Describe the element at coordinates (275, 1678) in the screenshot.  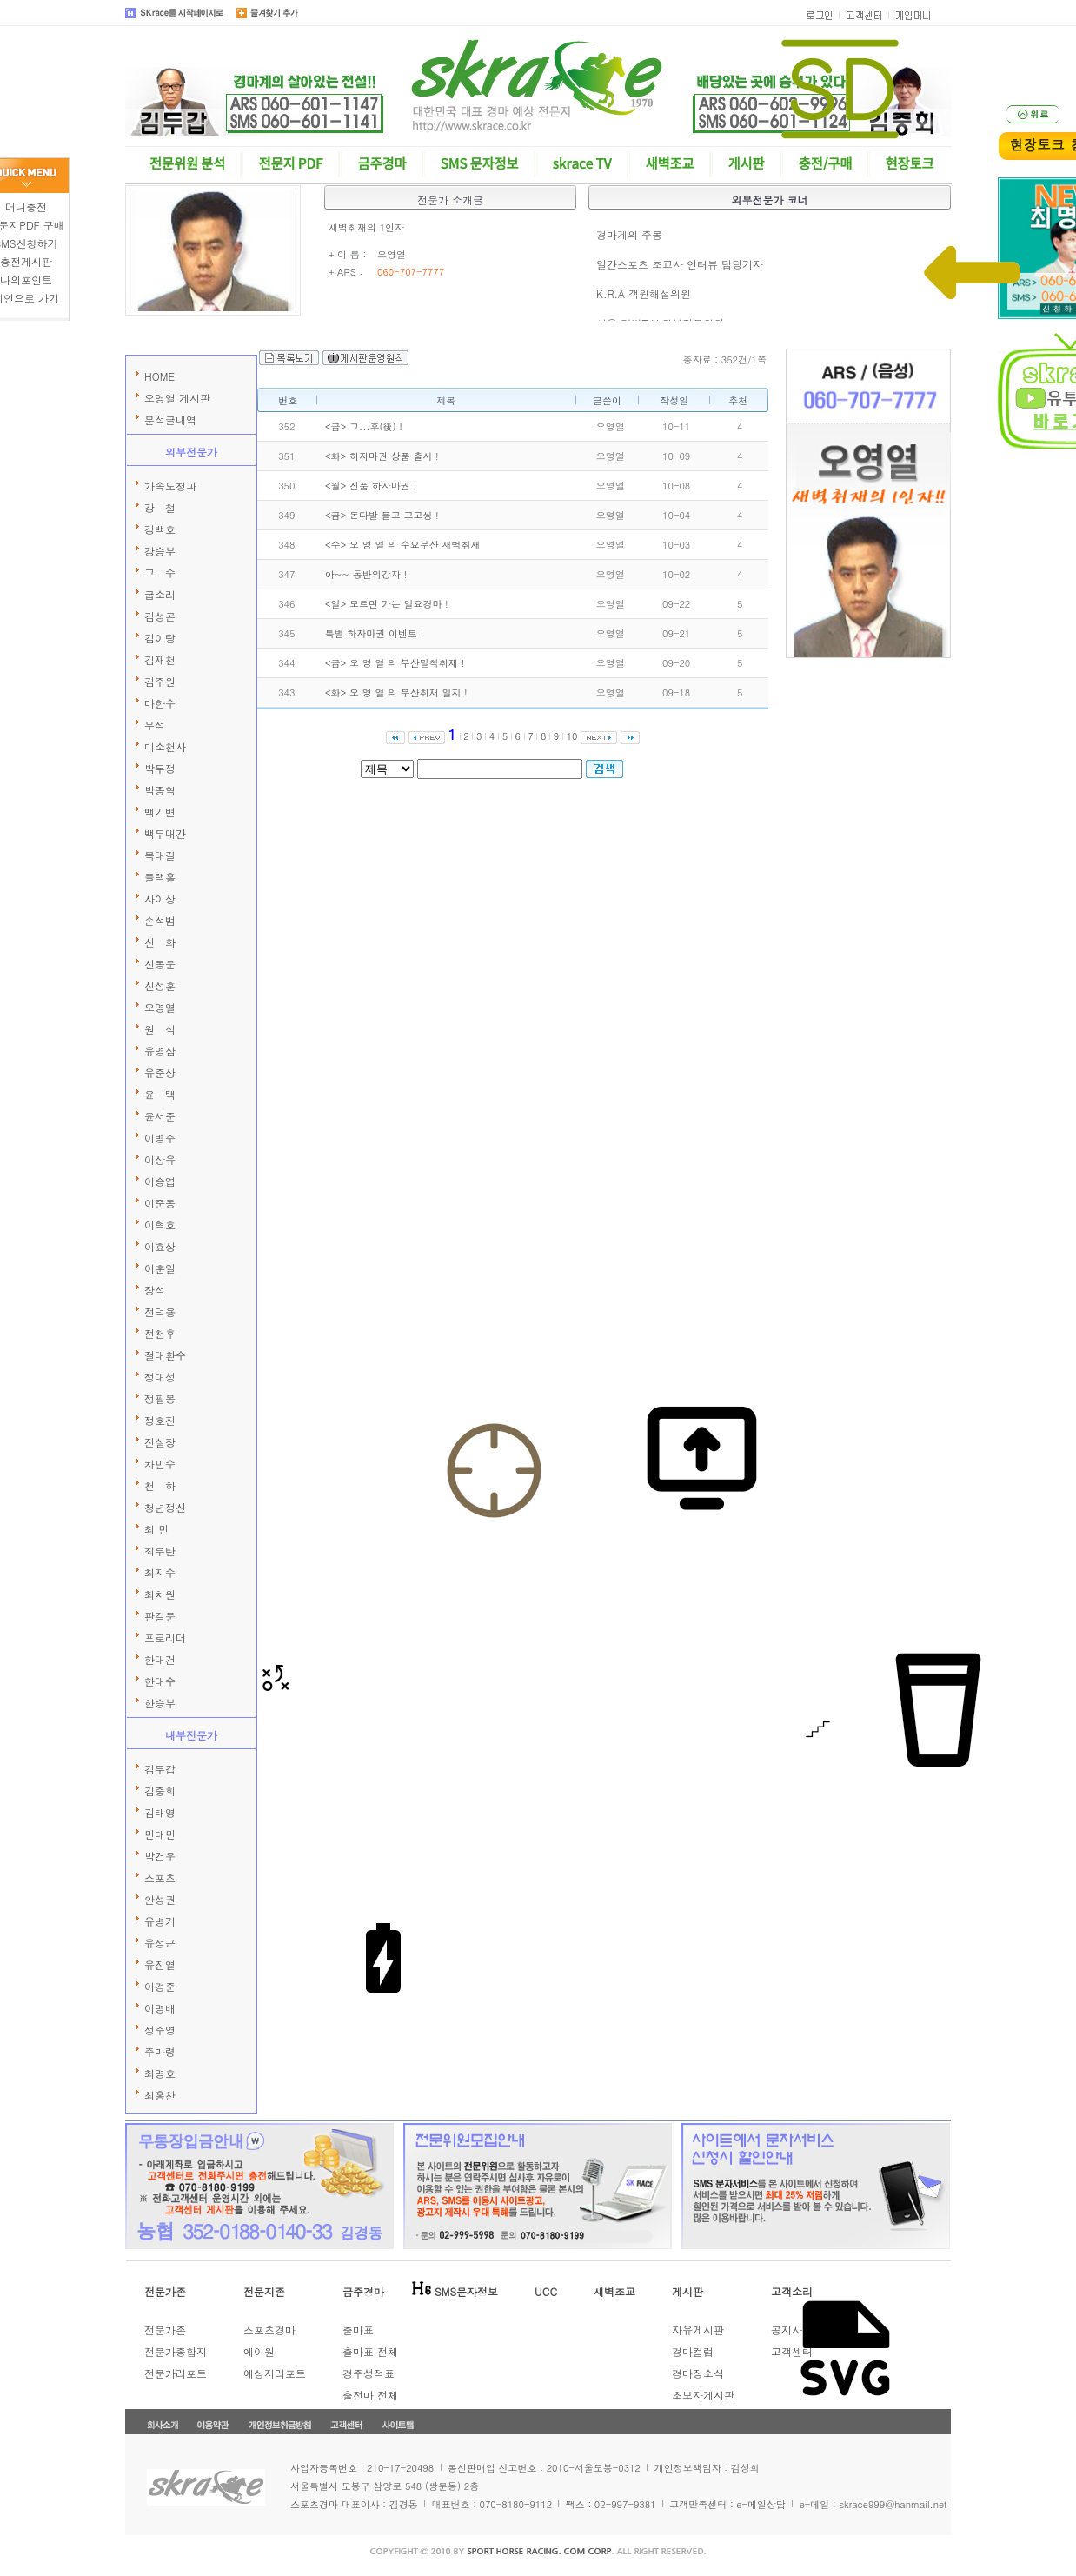
I see `view game plan or strategy options` at that location.